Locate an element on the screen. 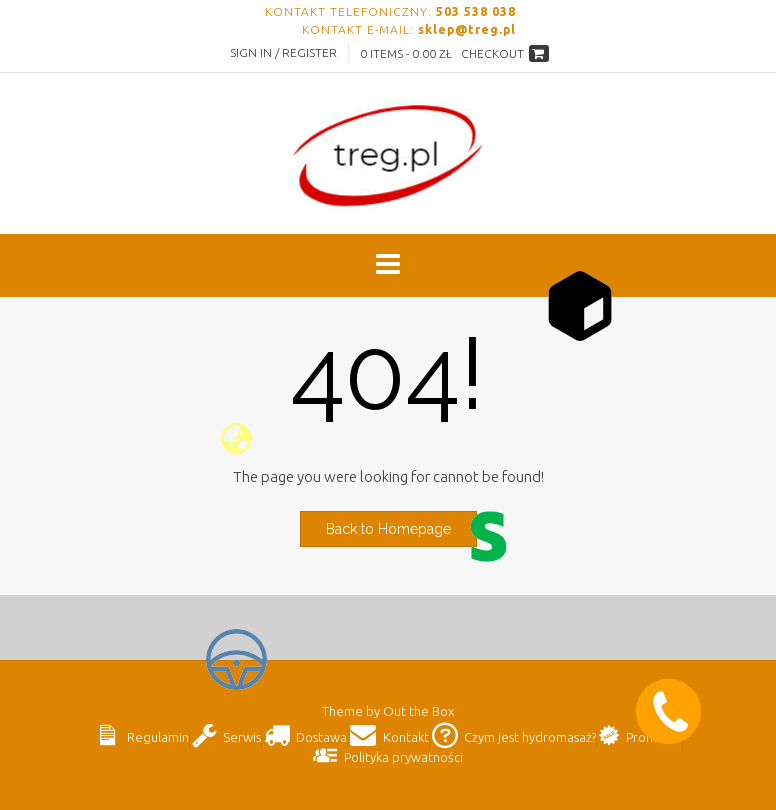  access driving or navigation mode is located at coordinates (236, 659).